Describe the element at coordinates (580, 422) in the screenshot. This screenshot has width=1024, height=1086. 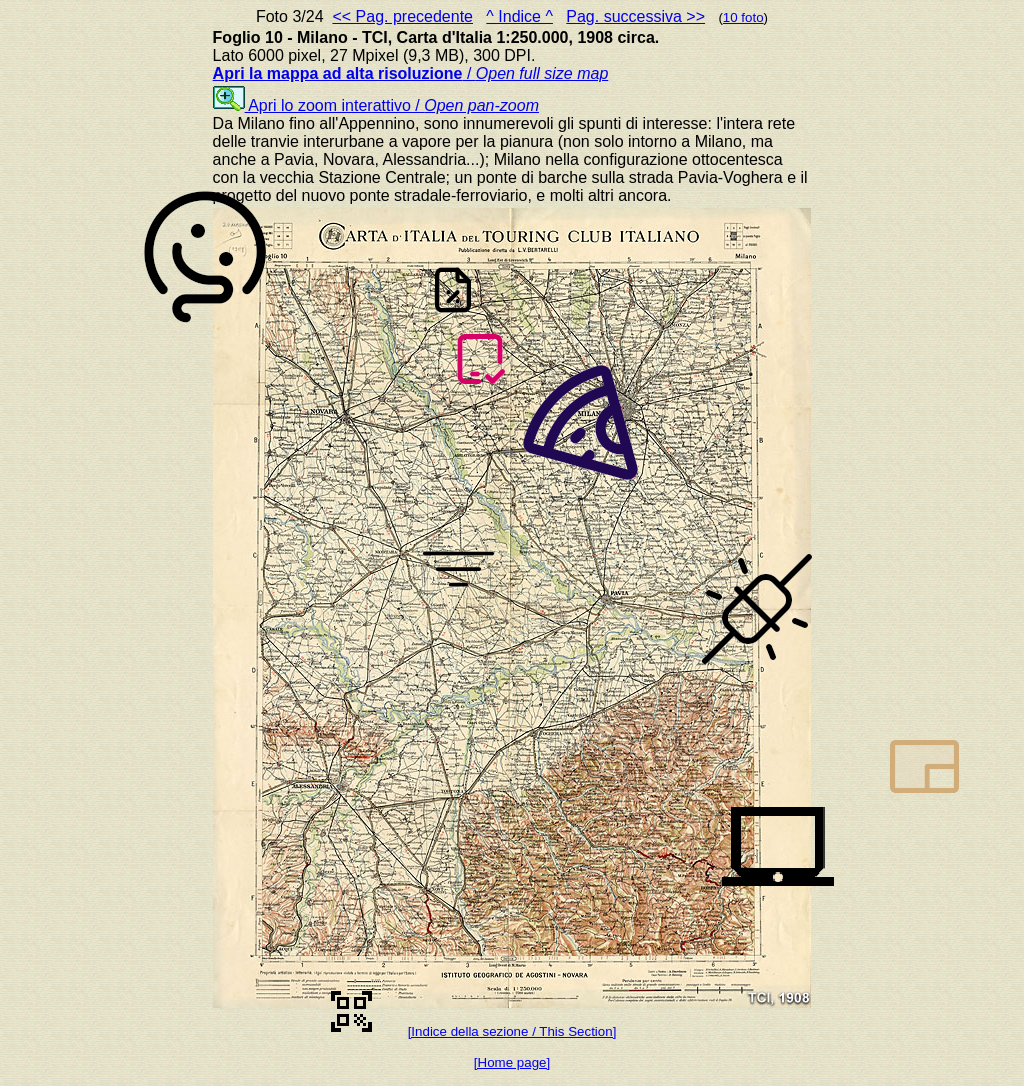
I see `order food or access food delivery` at that location.